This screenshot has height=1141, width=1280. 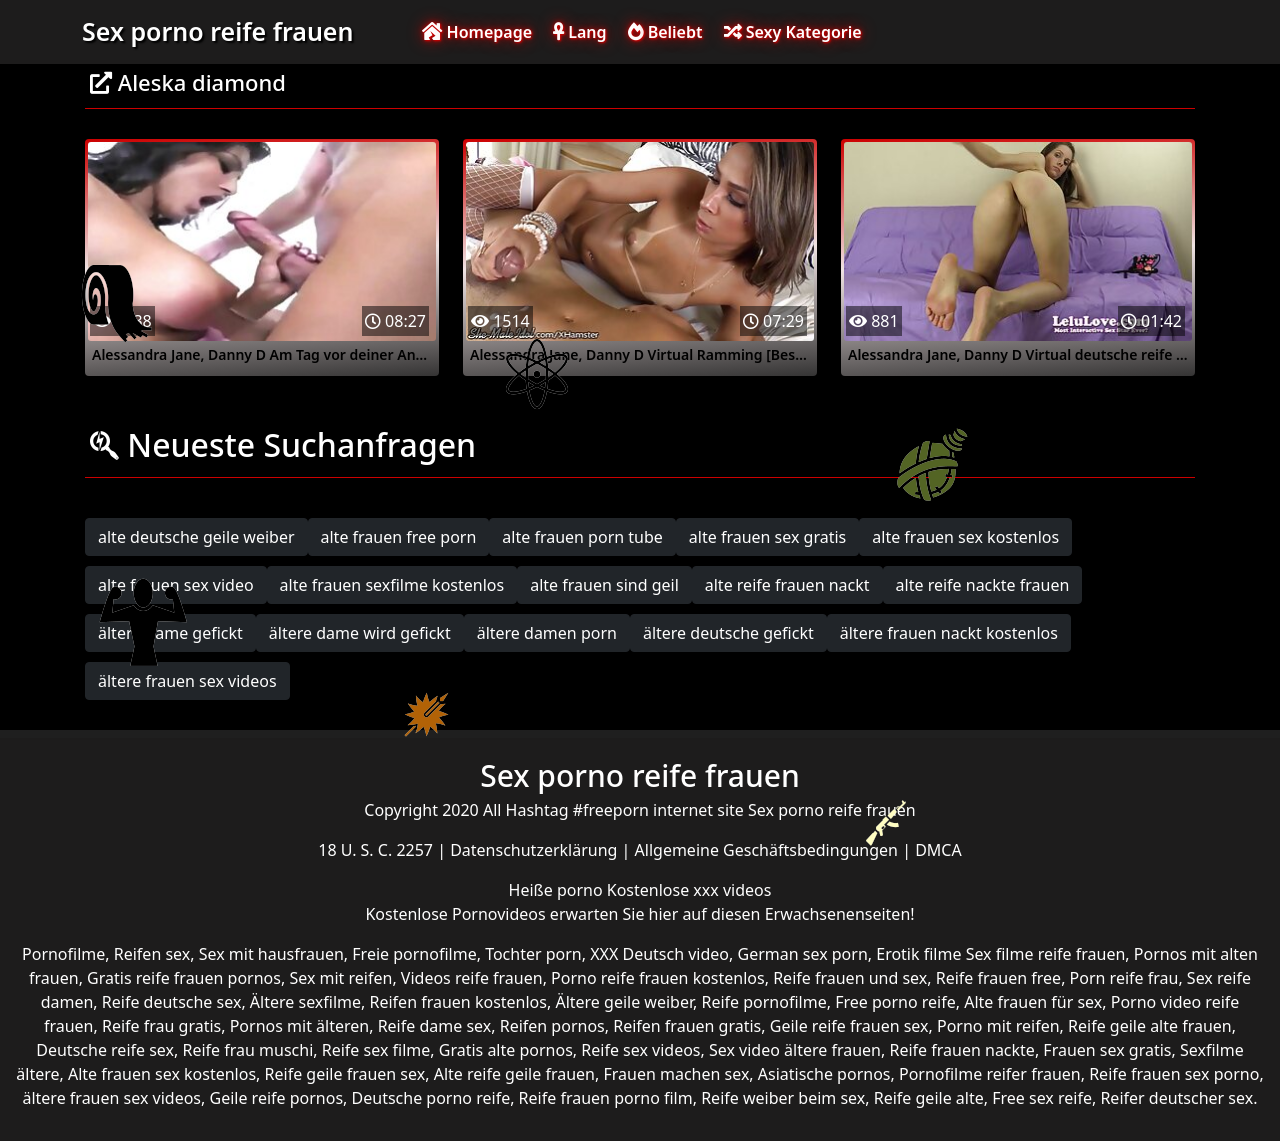 What do you see at coordinates (537, 374) in the screenshot?
I see `access science or physics-related content` at bounding box center [537, 374].